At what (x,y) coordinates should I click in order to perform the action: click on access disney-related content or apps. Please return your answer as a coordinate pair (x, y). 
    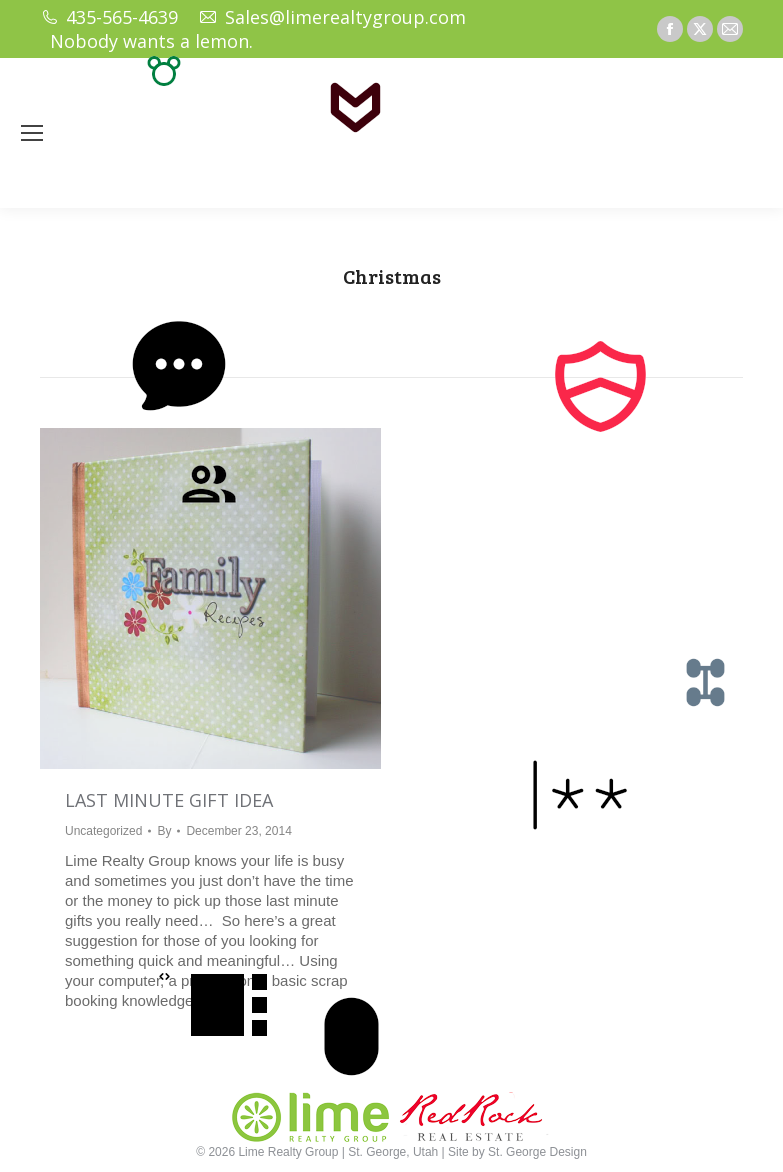
    Looking at the image, I should click on (164, 71).